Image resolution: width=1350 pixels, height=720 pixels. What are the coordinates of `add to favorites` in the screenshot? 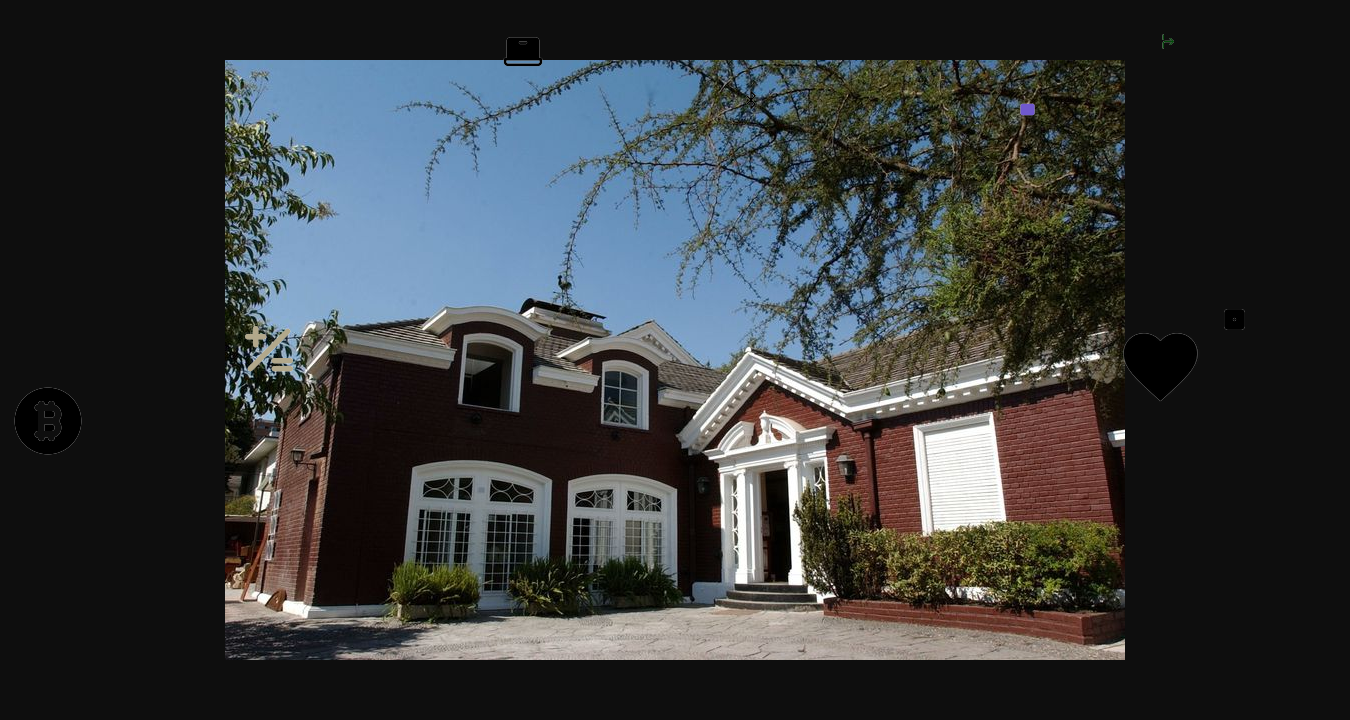 It's located at (1160, 366).